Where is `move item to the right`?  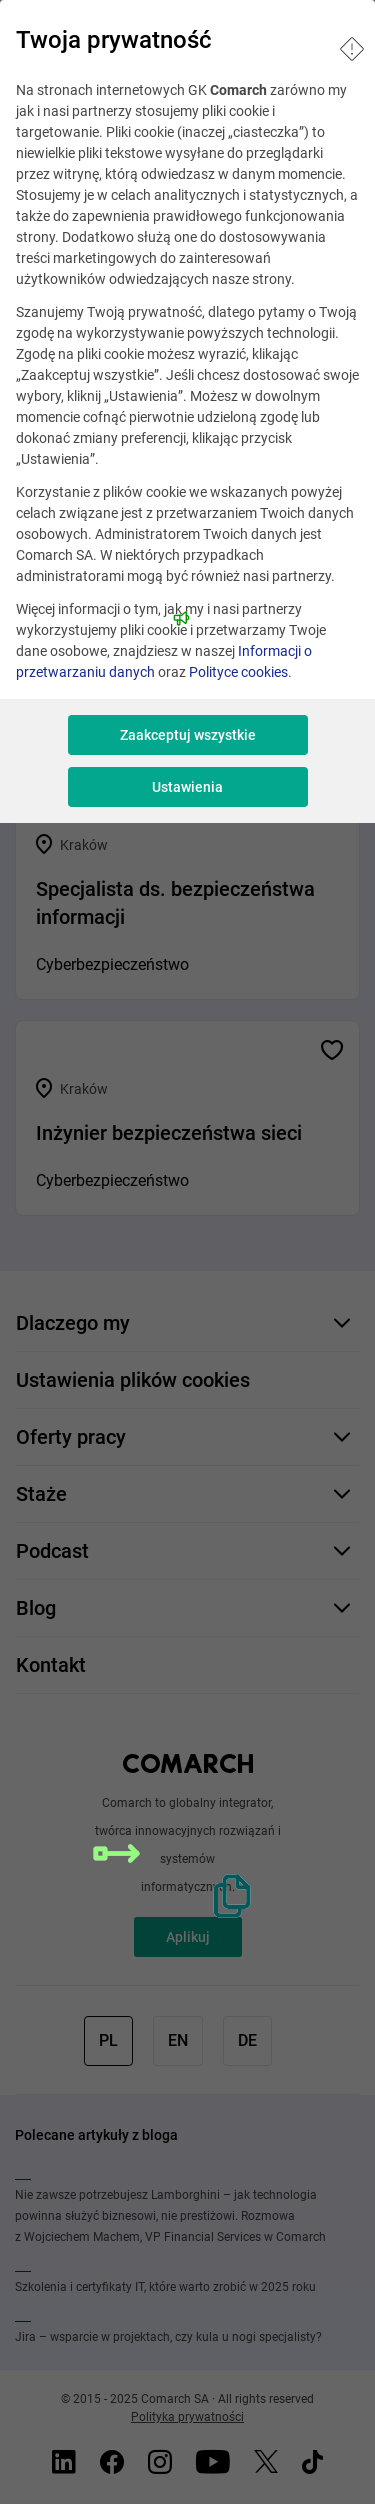 move item to the right is located at coordinates (116, 1853).